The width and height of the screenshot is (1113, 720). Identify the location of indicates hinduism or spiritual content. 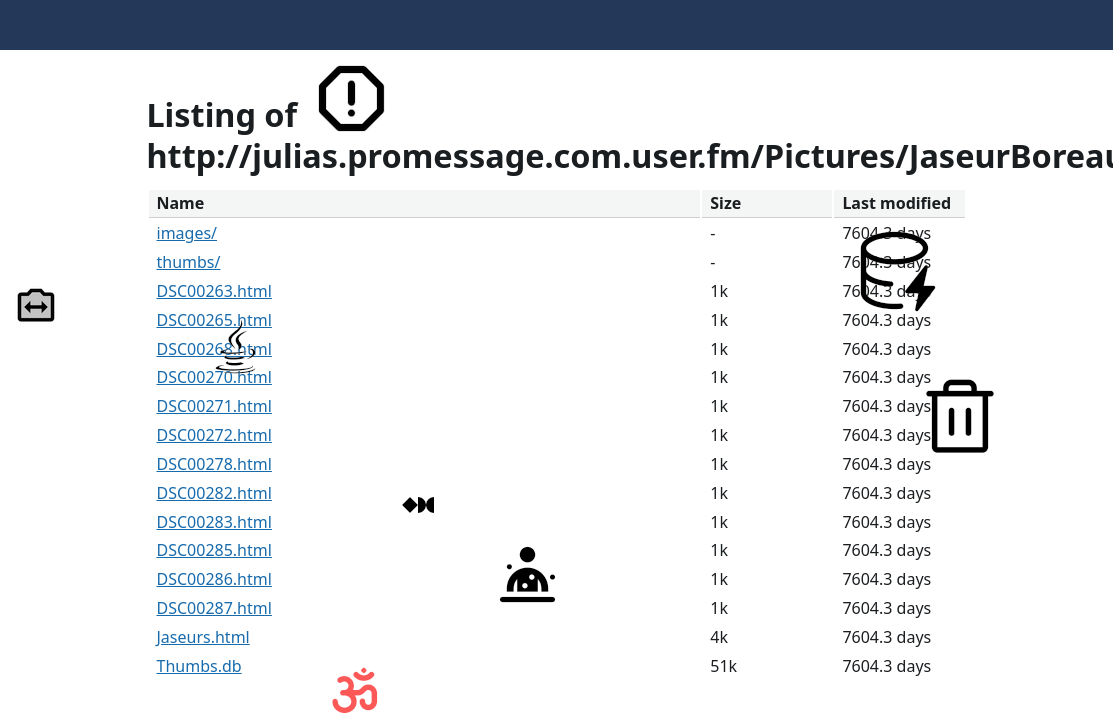
(354, 690).